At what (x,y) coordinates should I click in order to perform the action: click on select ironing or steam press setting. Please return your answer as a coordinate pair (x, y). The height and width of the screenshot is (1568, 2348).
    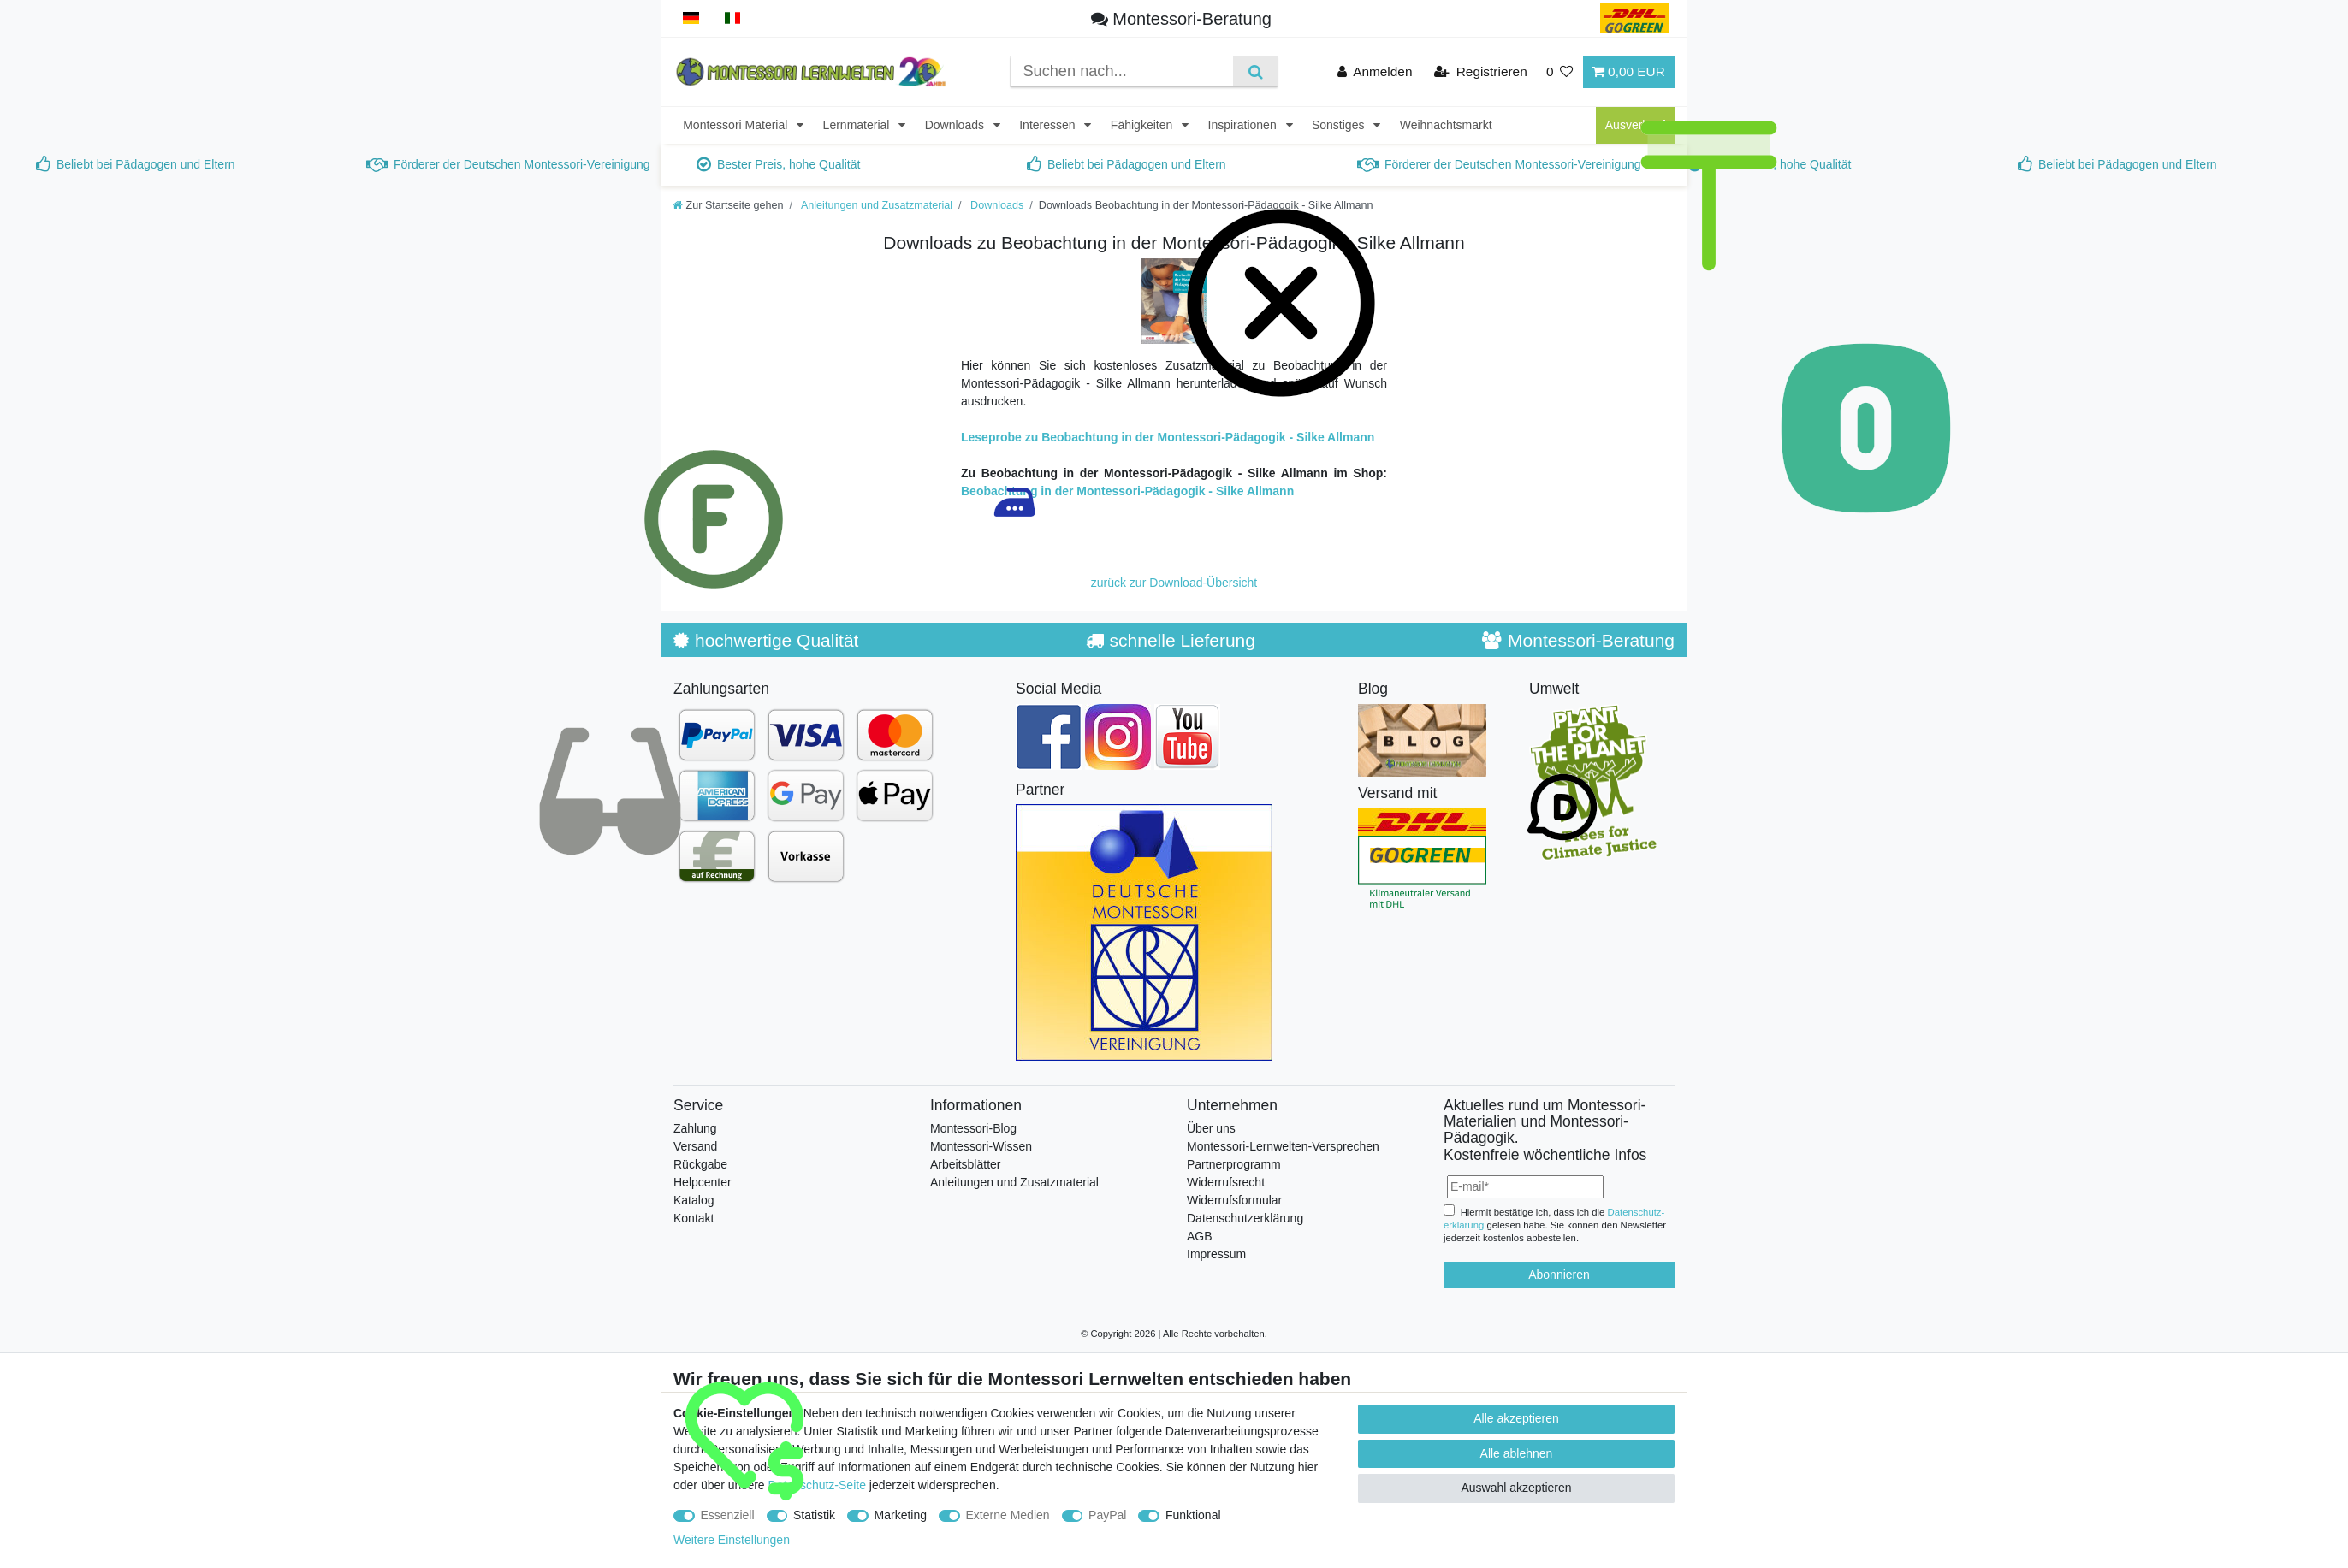
    Looking at the image, I should click on (1015, 502).